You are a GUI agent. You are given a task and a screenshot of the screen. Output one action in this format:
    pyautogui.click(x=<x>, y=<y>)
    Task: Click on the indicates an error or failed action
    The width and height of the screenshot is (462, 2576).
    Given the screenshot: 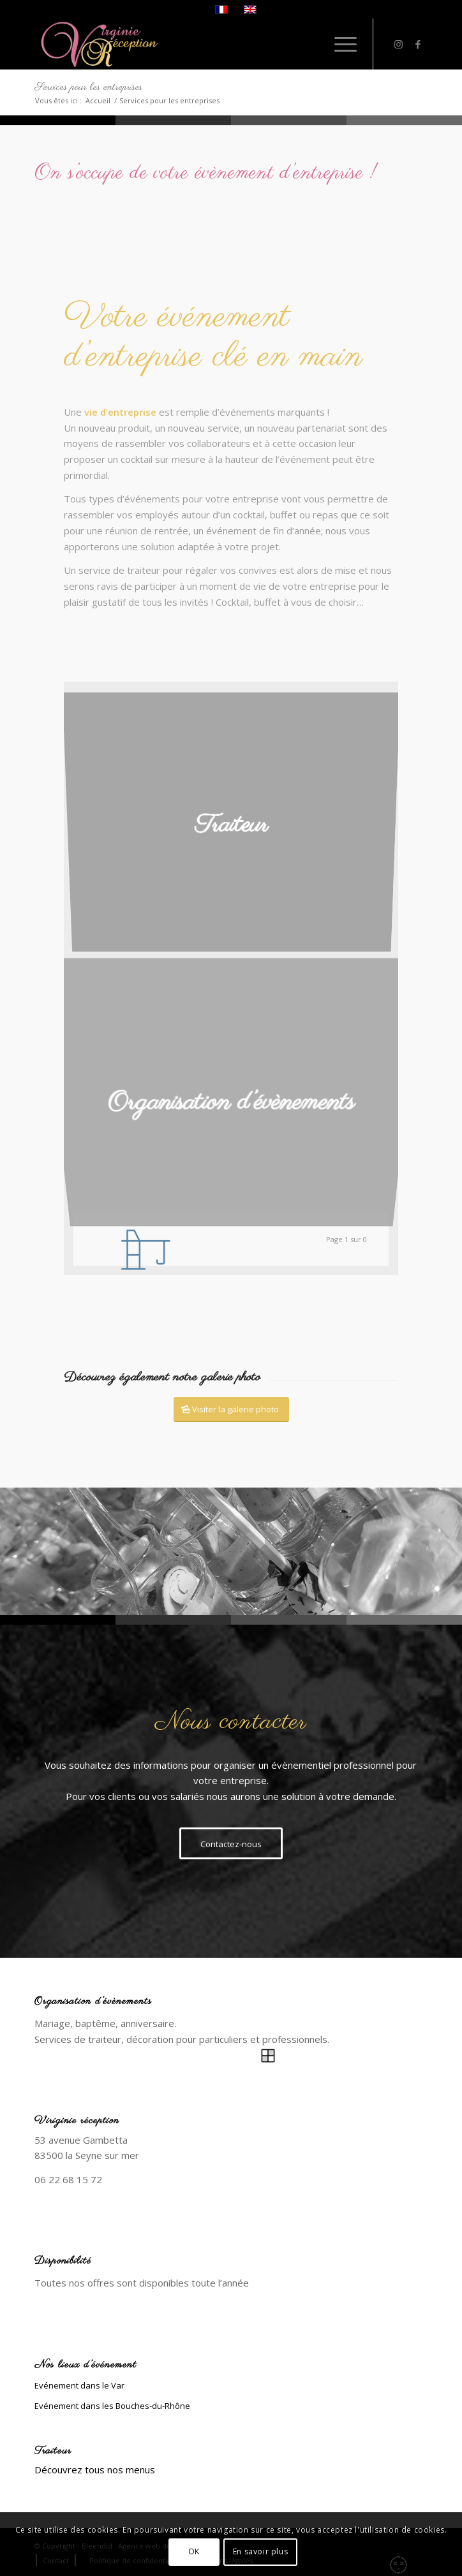 What is the action you would take?
    pyautogui.click(x=398, y=2565)
    